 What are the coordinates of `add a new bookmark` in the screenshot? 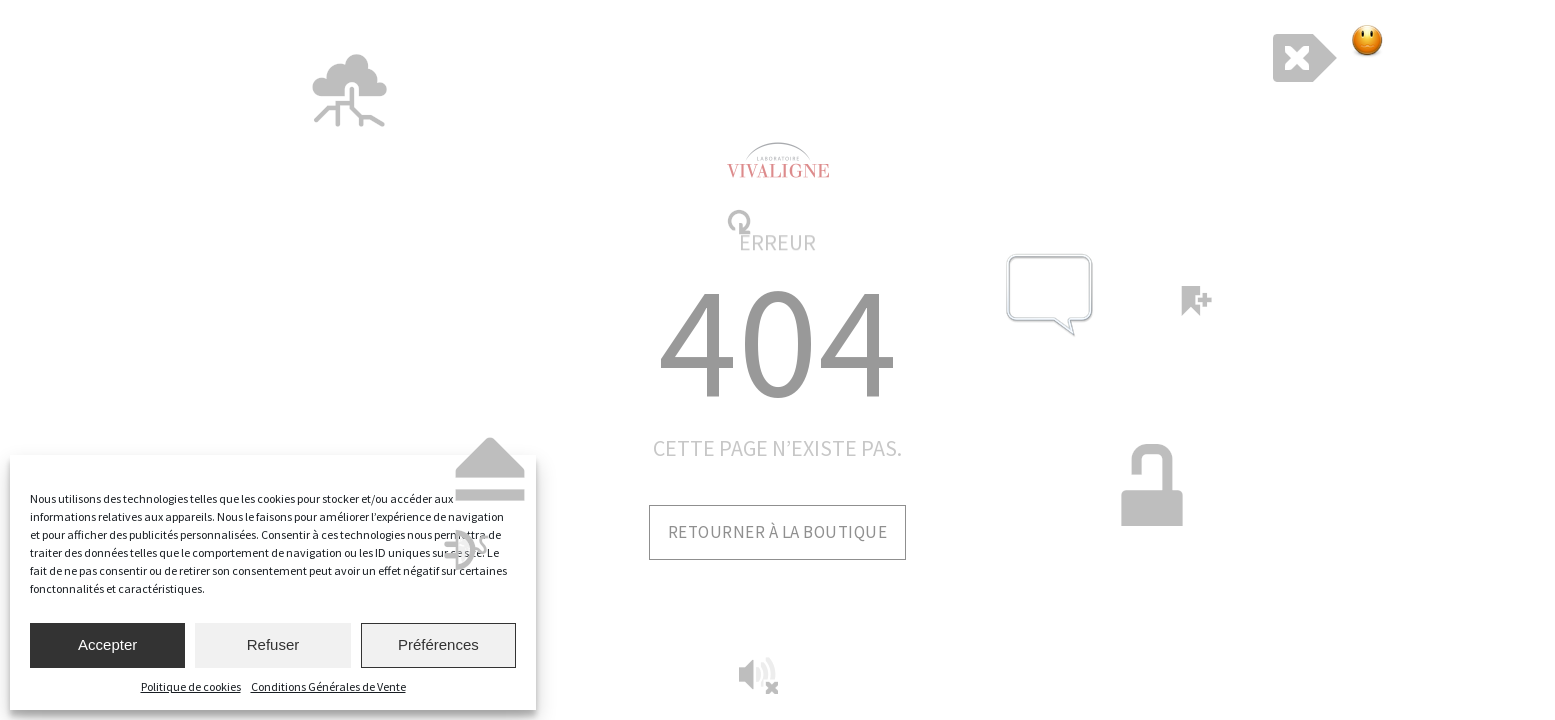 It's located at (1195, 304).